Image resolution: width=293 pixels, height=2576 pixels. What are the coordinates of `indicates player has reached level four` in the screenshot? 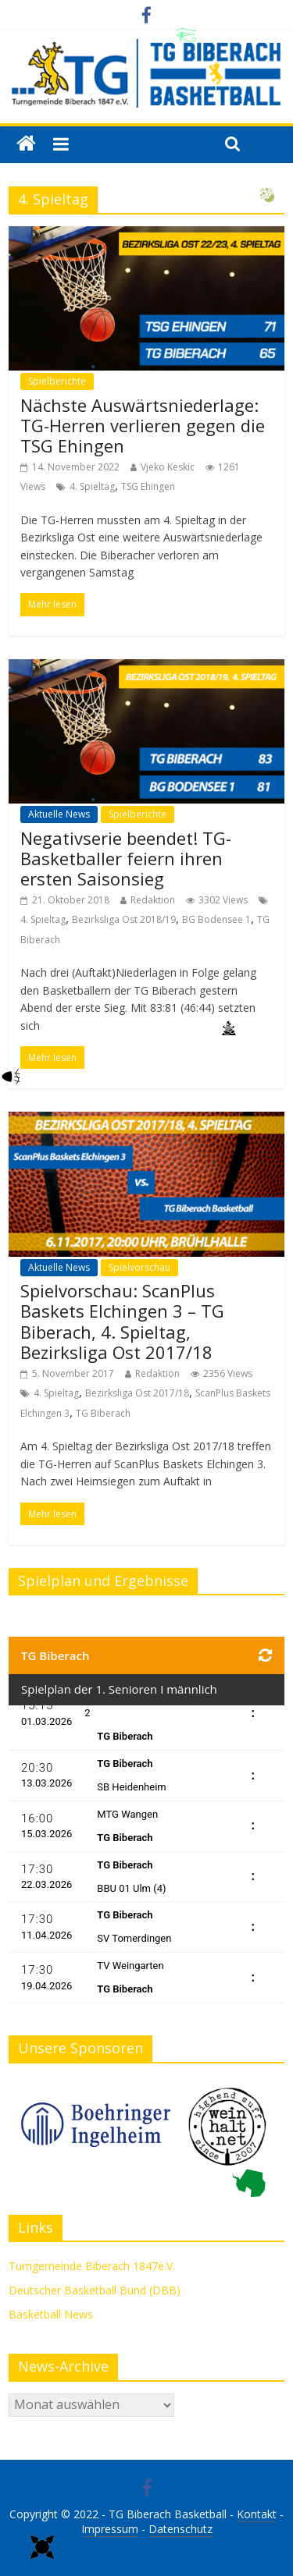 It's located at (42, 2547).